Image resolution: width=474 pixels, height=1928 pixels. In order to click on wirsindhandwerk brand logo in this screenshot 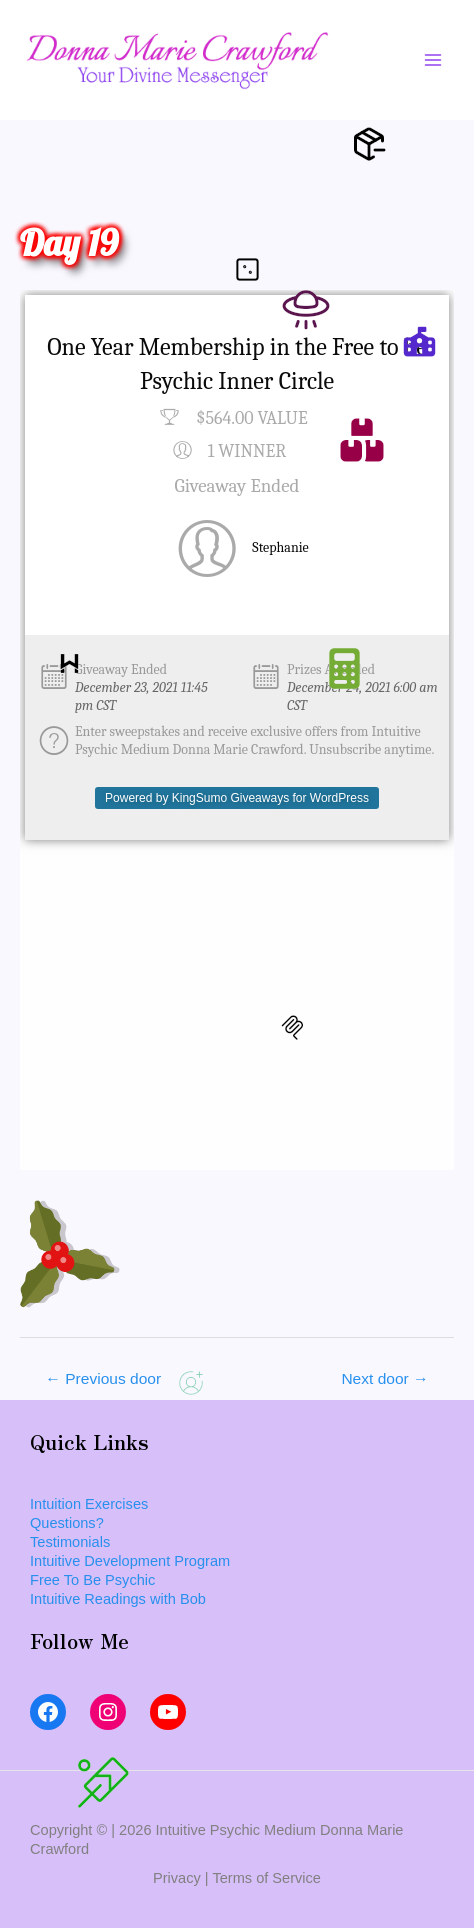, I will do `click(69, 663)`.